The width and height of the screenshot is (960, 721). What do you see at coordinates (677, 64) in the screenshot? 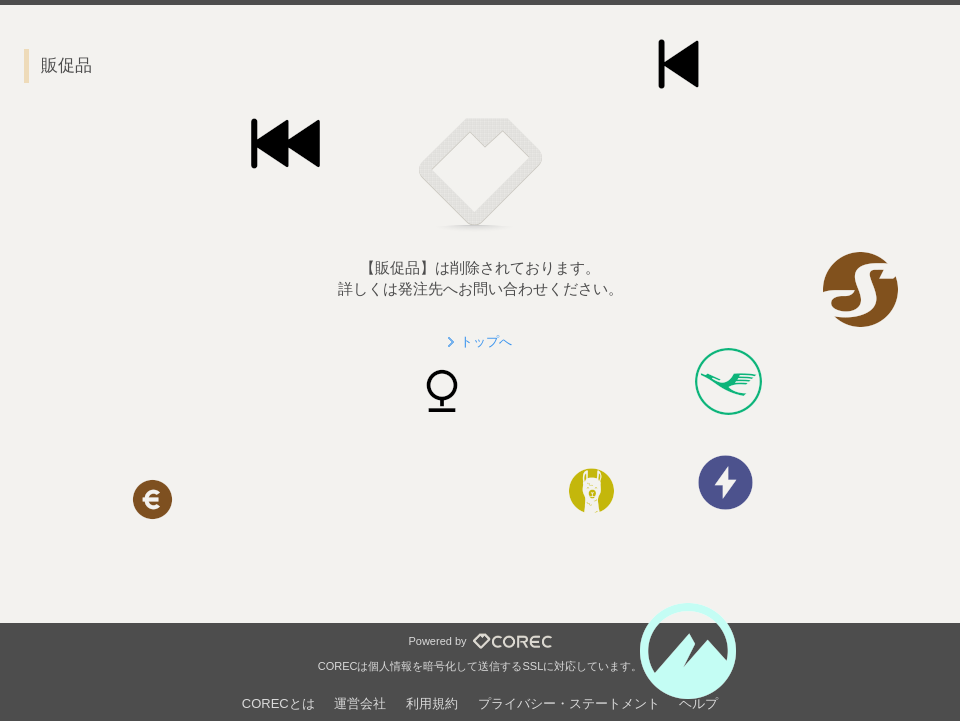
I see `skip to previous track` at bounding box center [677, 64].